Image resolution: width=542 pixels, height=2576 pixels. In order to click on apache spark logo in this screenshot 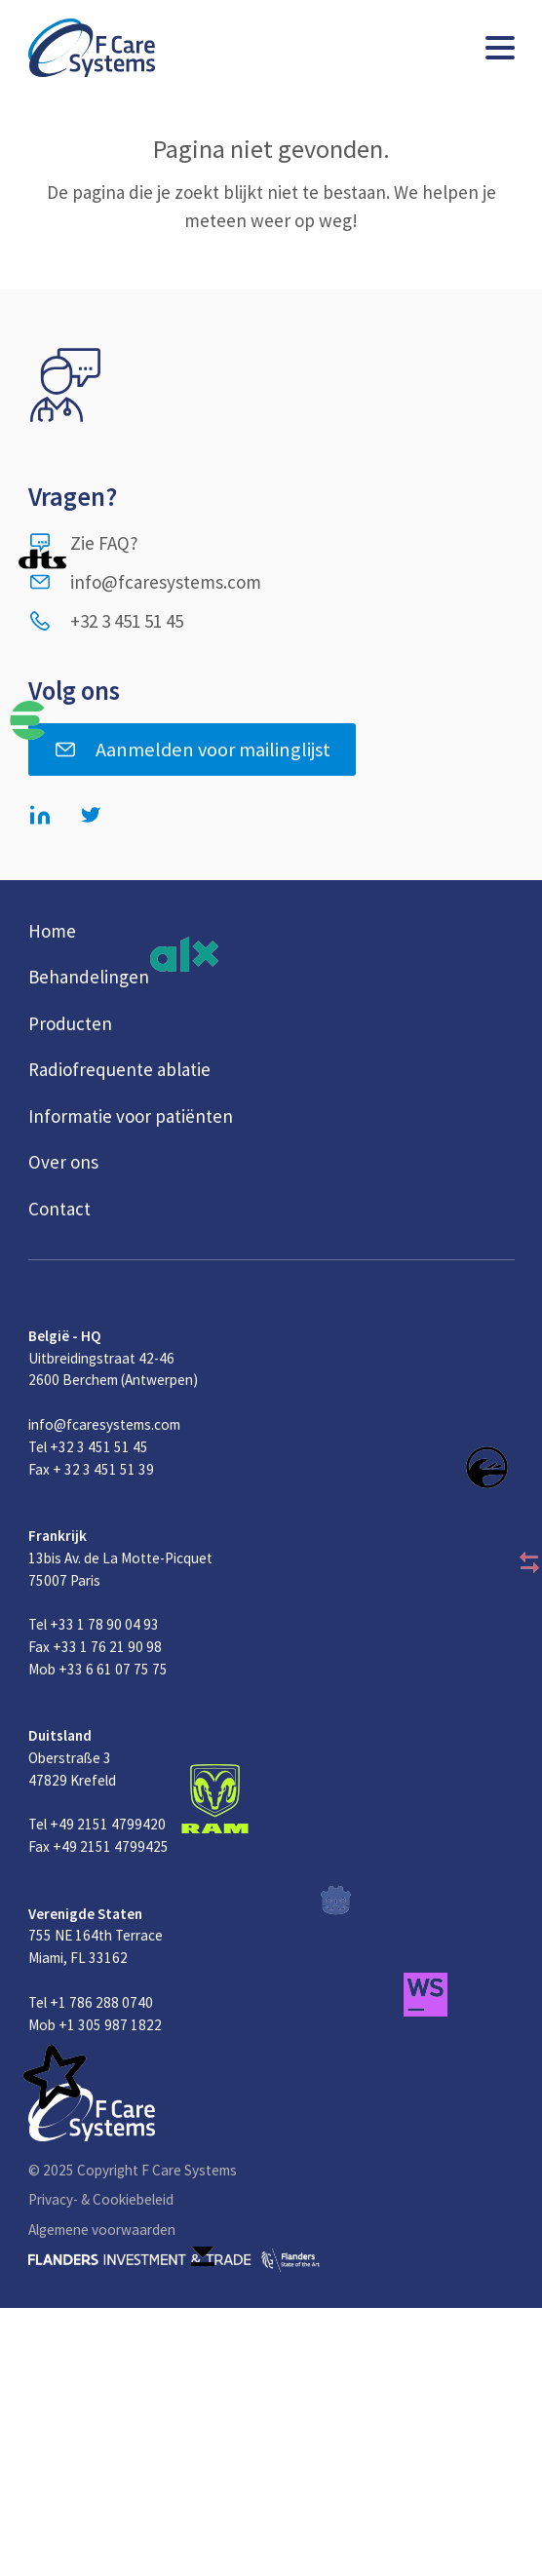, I will do `click(55, 2077)`.